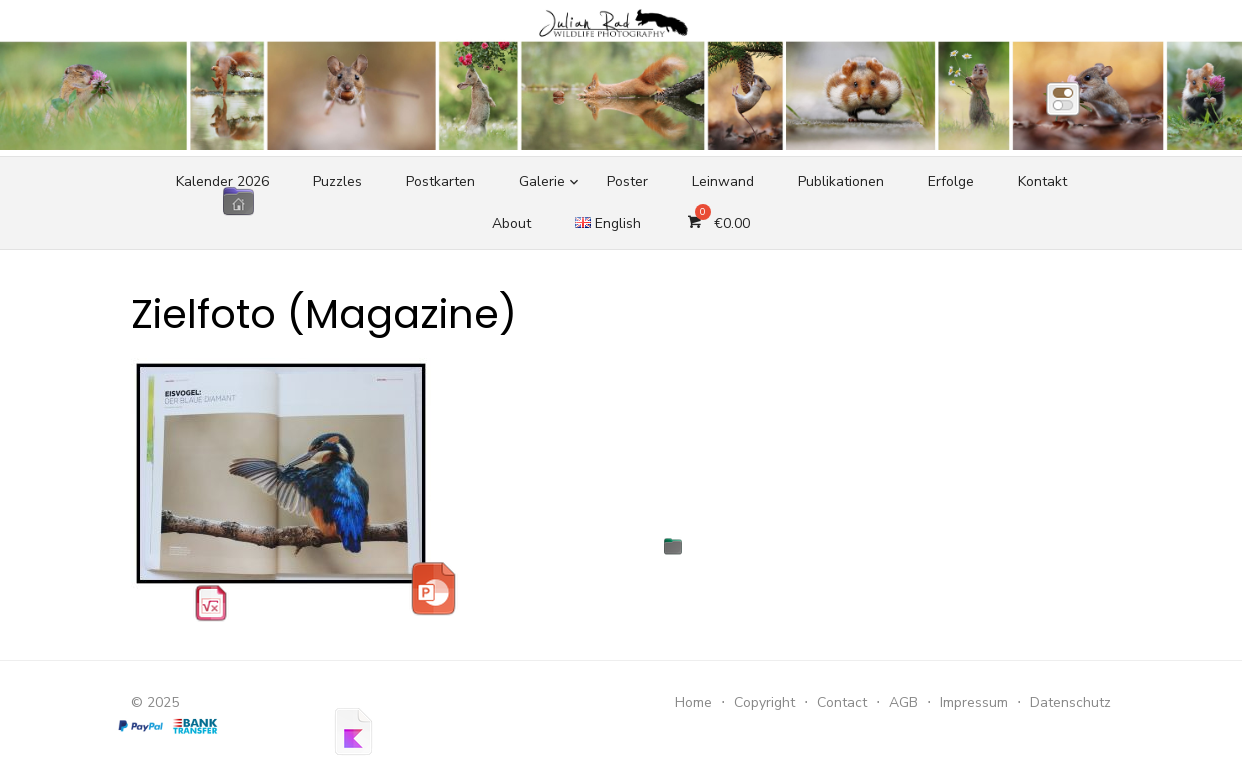 The height and width of the screenshot is (776, 1242). What do you see at coordinates (211, 603) in the screenshot?
I see `open a formula template file` at bounding box center [211, 603].